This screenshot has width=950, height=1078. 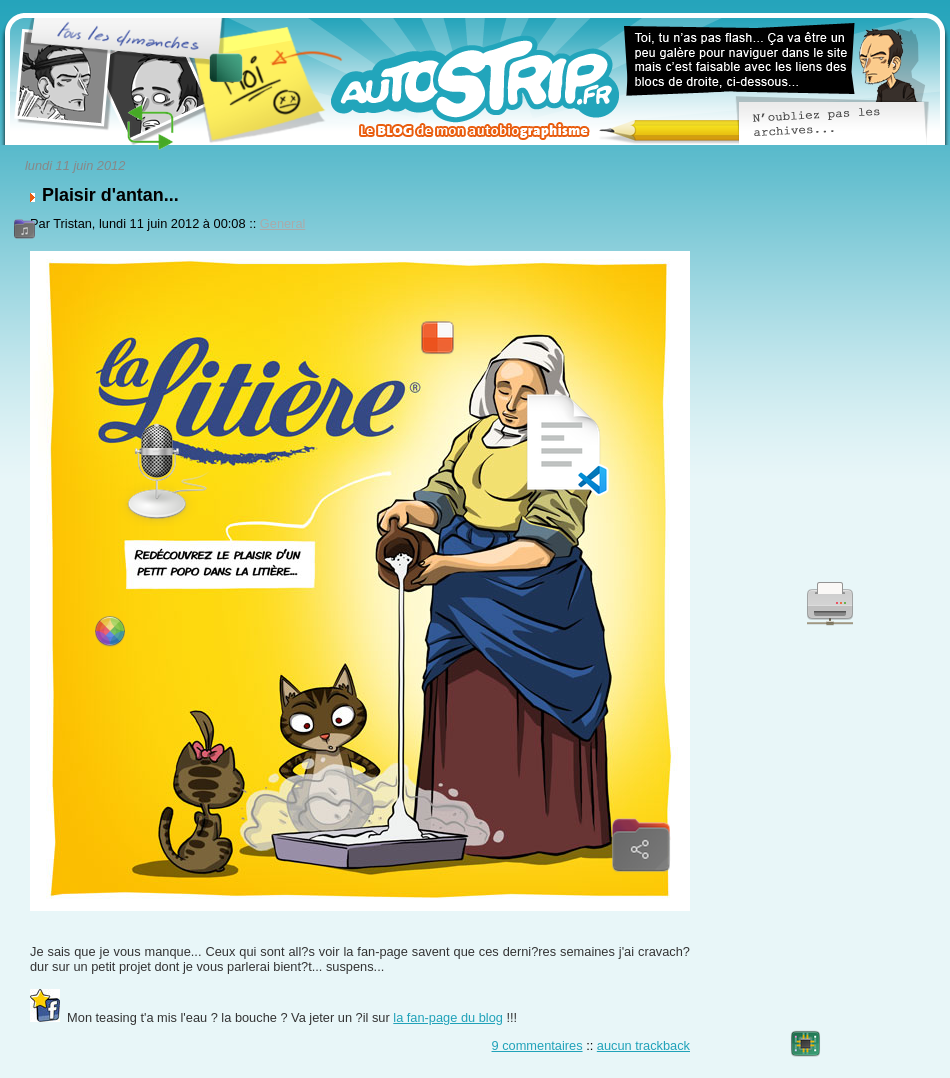 What do you see at coordinates (24, 228) in the screenshot?
I see `open your music folder` at bounding box center [24, 228].